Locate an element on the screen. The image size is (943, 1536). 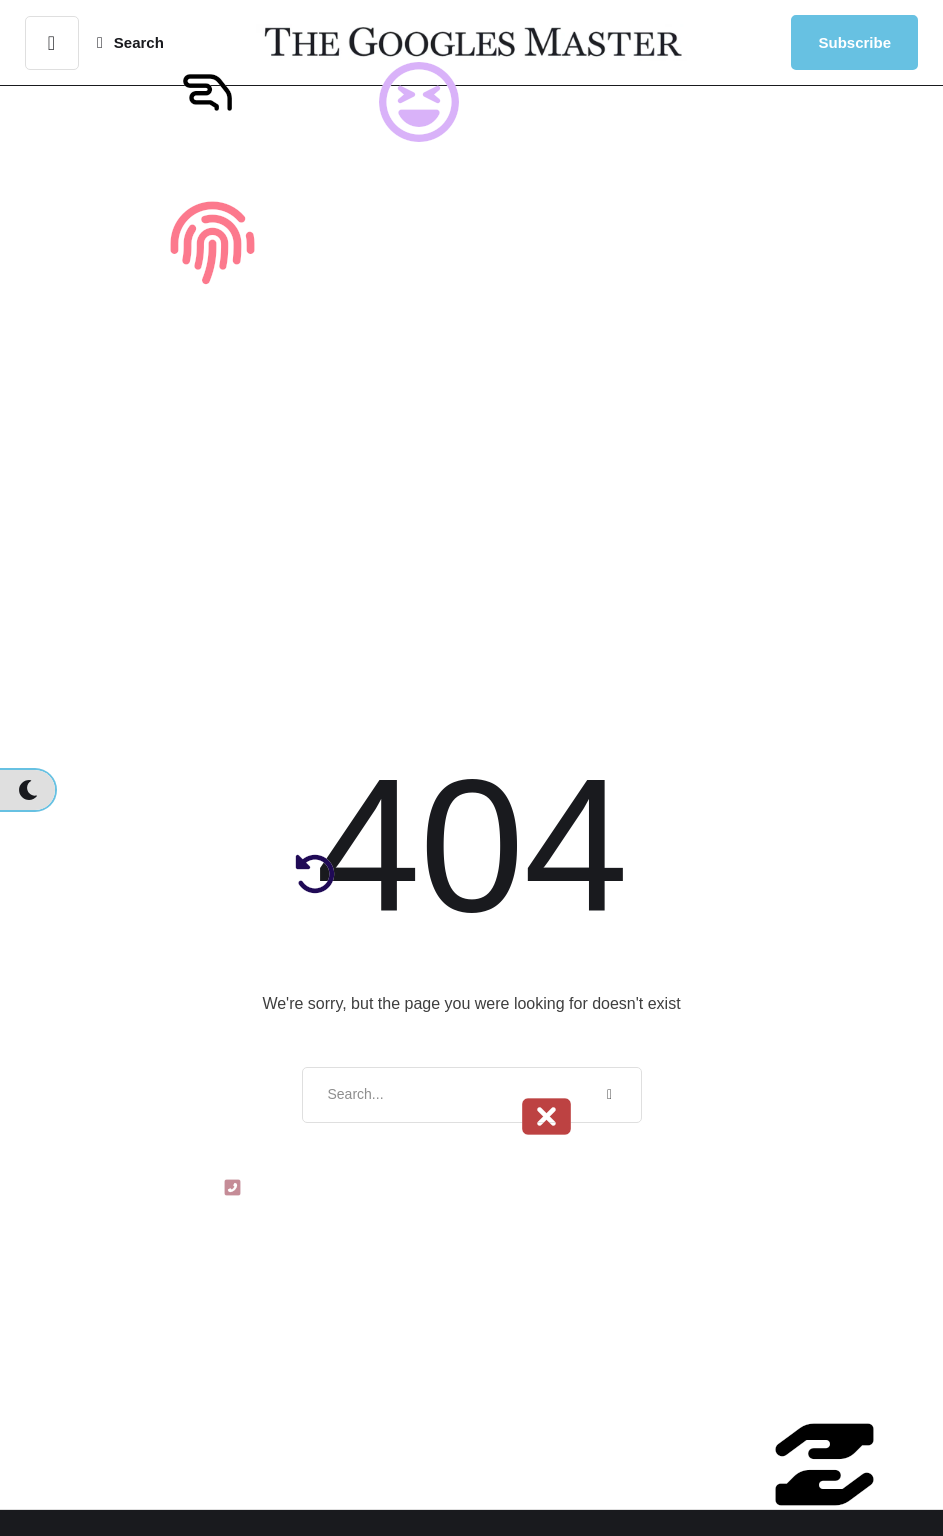
authenticate with biometric fingerprint is located at coordinates (212, 243).